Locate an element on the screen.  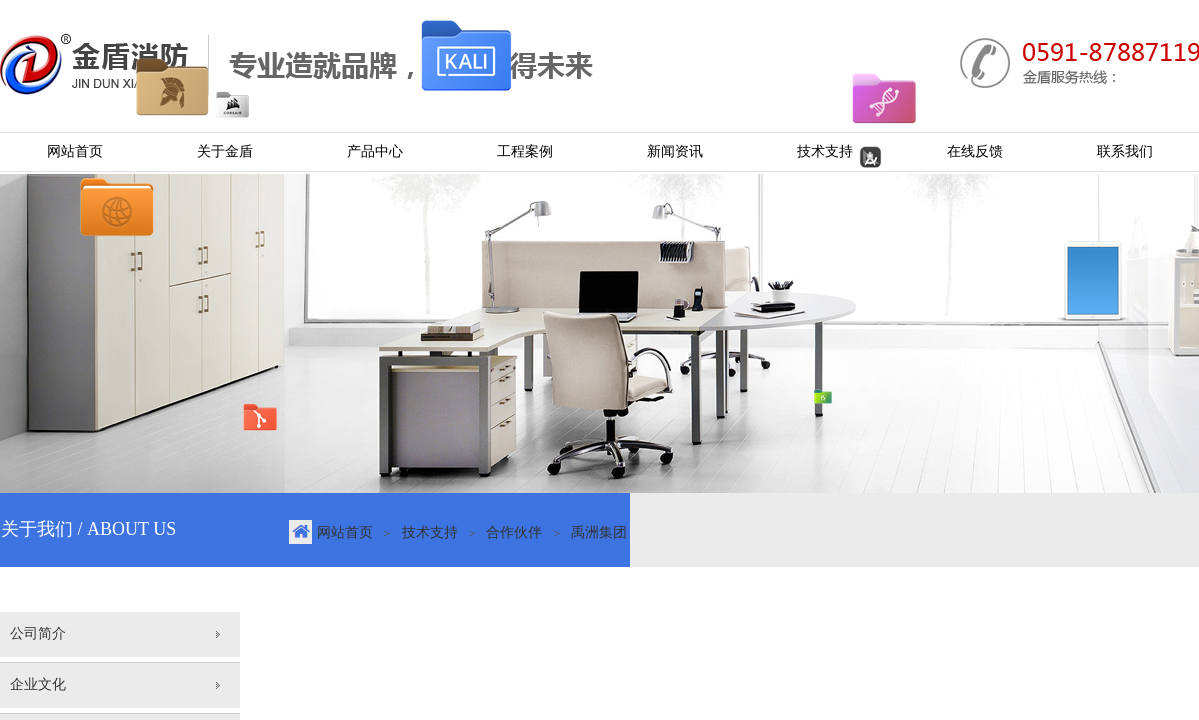
folder containing kali linux files or tools is located at coordinates (466, 58).